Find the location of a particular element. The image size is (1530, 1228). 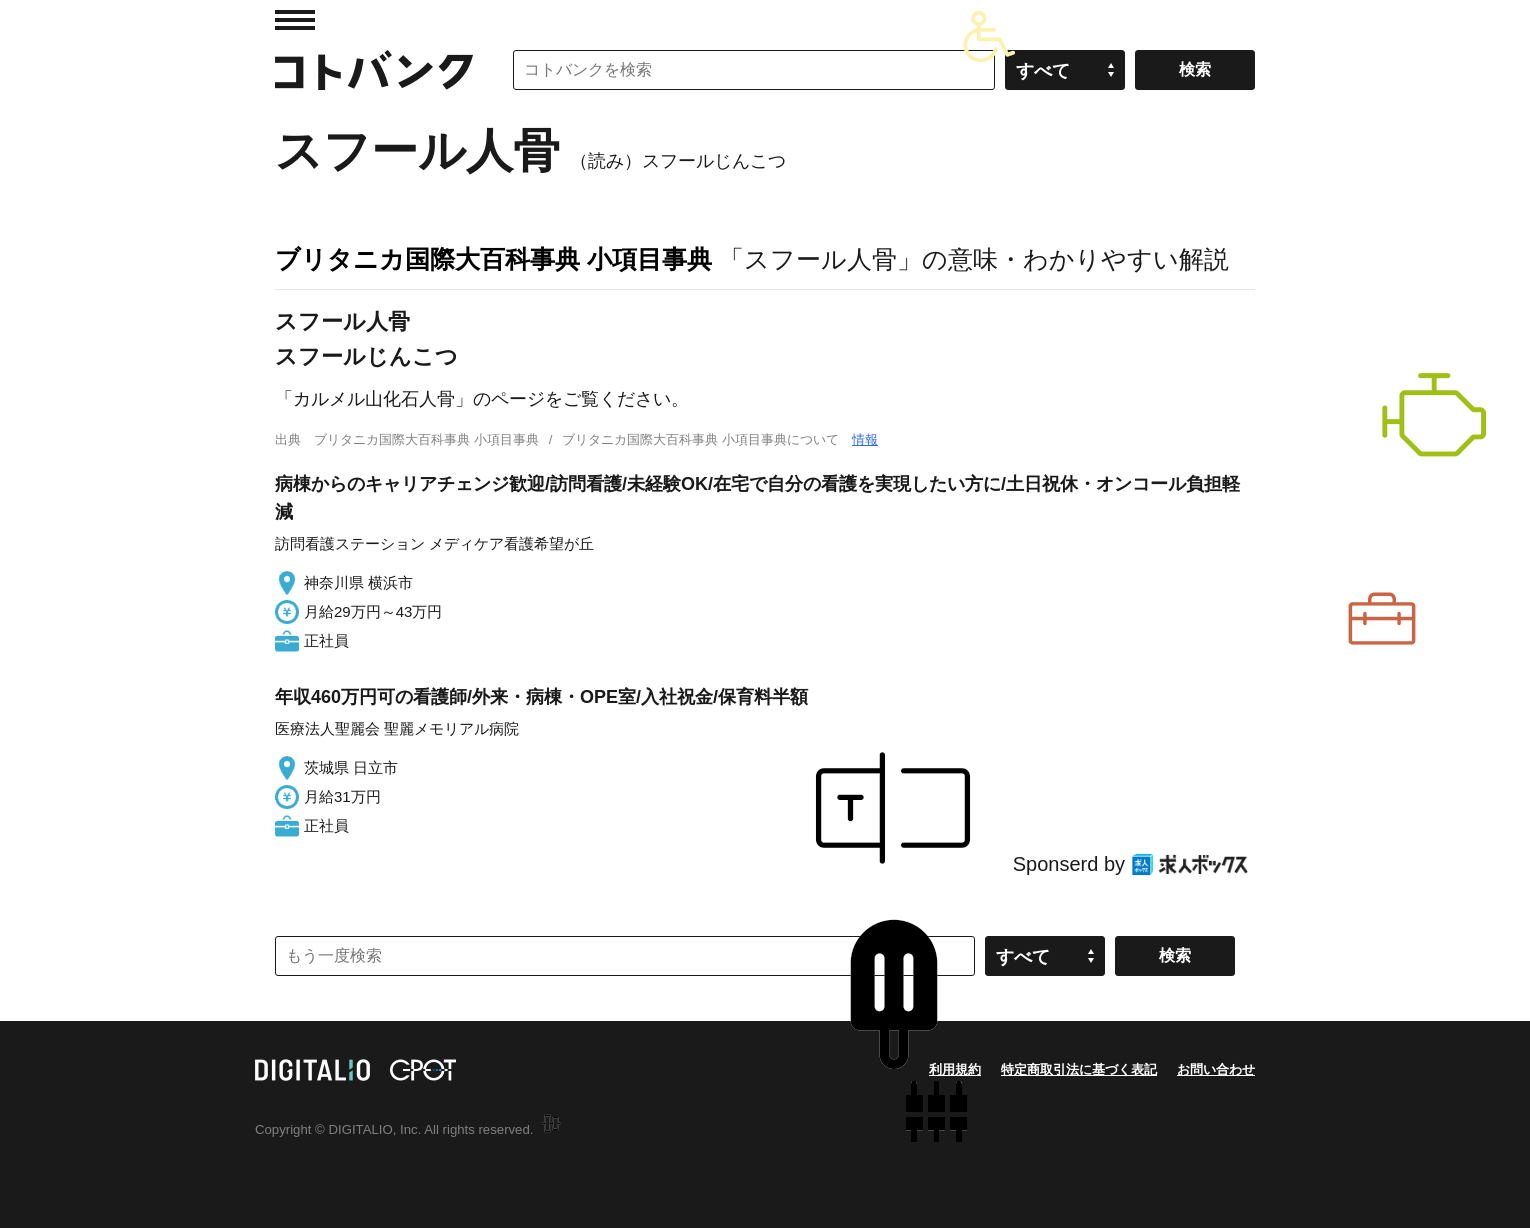

access tools and utilities is located at coordinates (1382, 621).